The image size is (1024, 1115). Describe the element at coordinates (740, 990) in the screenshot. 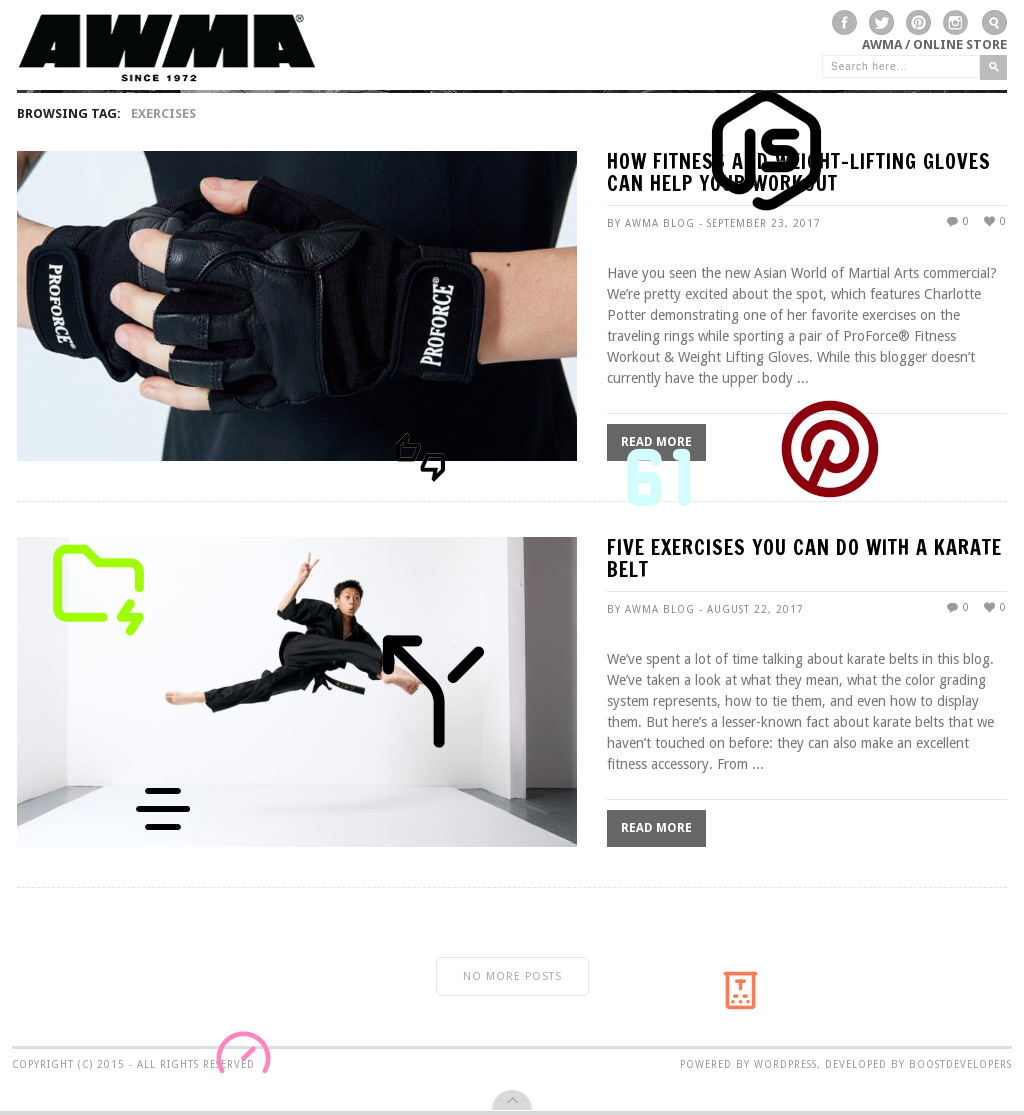

I see `view data table or spreadsheet` at that location.